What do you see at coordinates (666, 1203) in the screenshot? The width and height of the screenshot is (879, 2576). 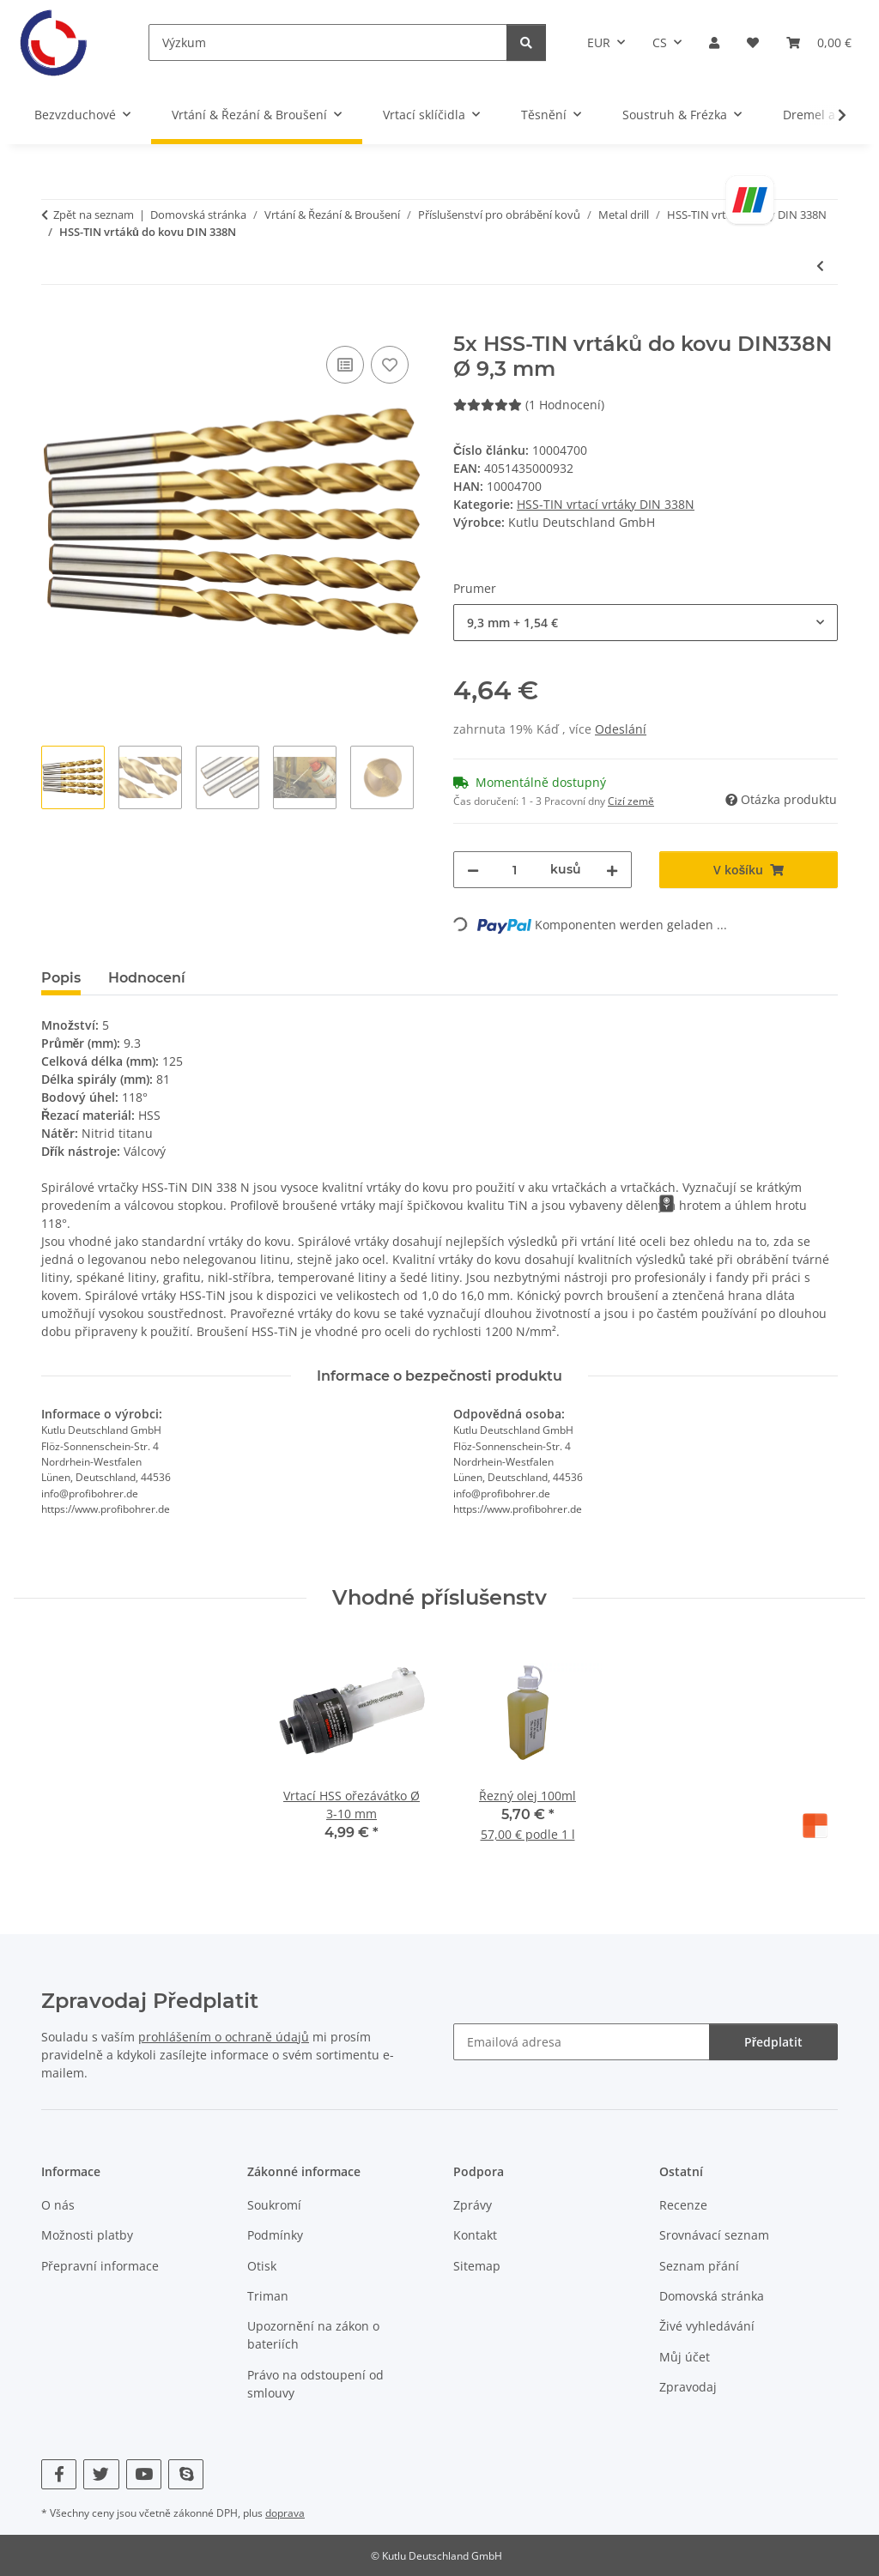 I see `open the backups application` at bounding box center [666, 1203].